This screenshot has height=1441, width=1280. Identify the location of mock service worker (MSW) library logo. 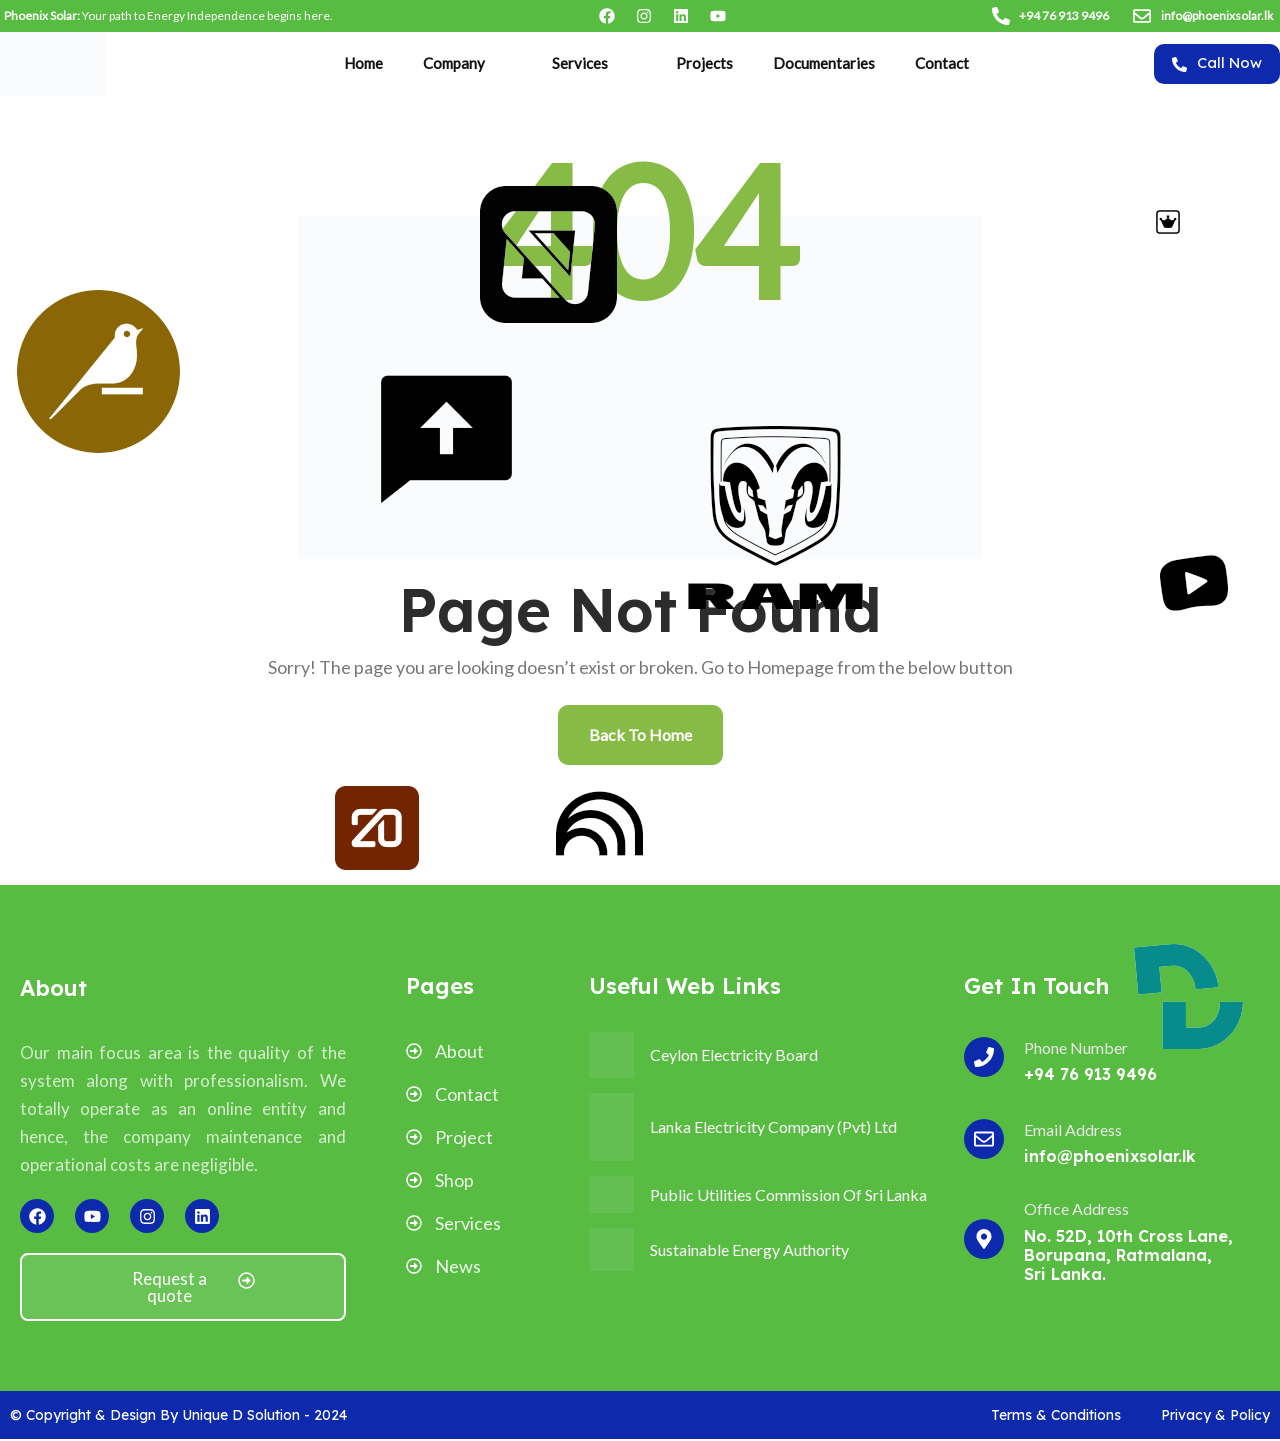
(548, 254).